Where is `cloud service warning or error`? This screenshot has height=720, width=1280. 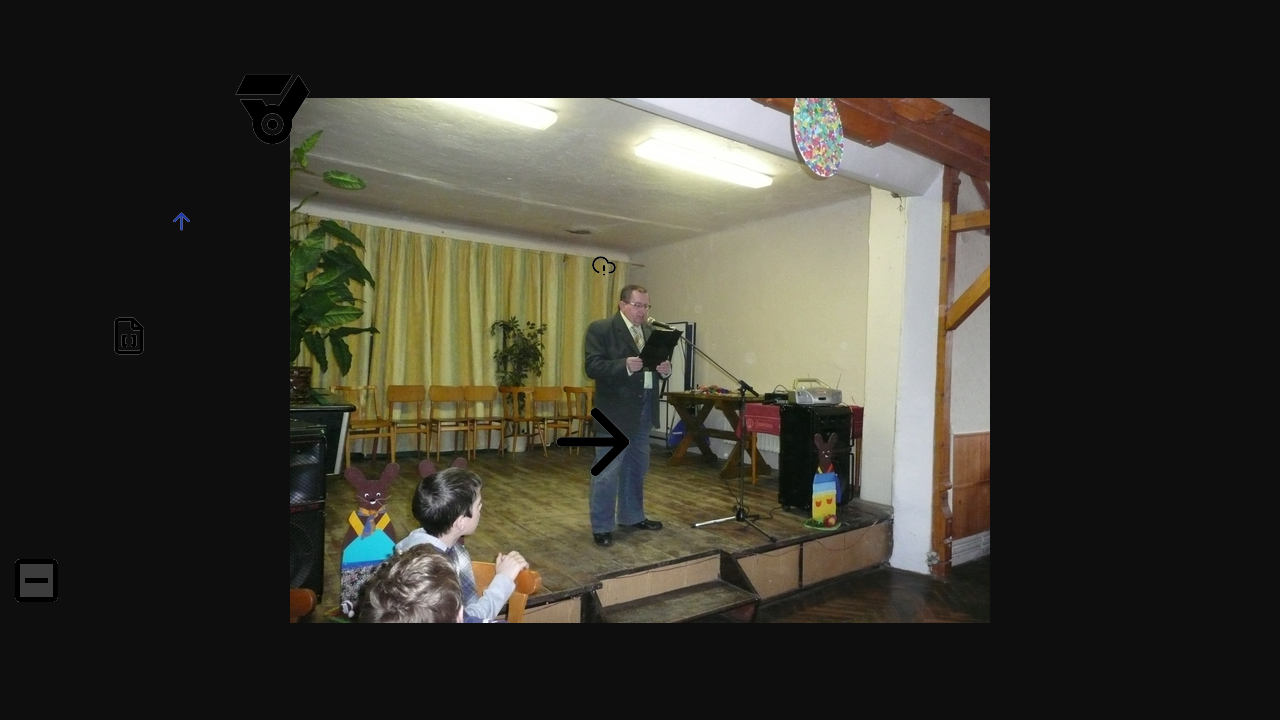
cloud service warning or error is located at coordinates (604, 266).